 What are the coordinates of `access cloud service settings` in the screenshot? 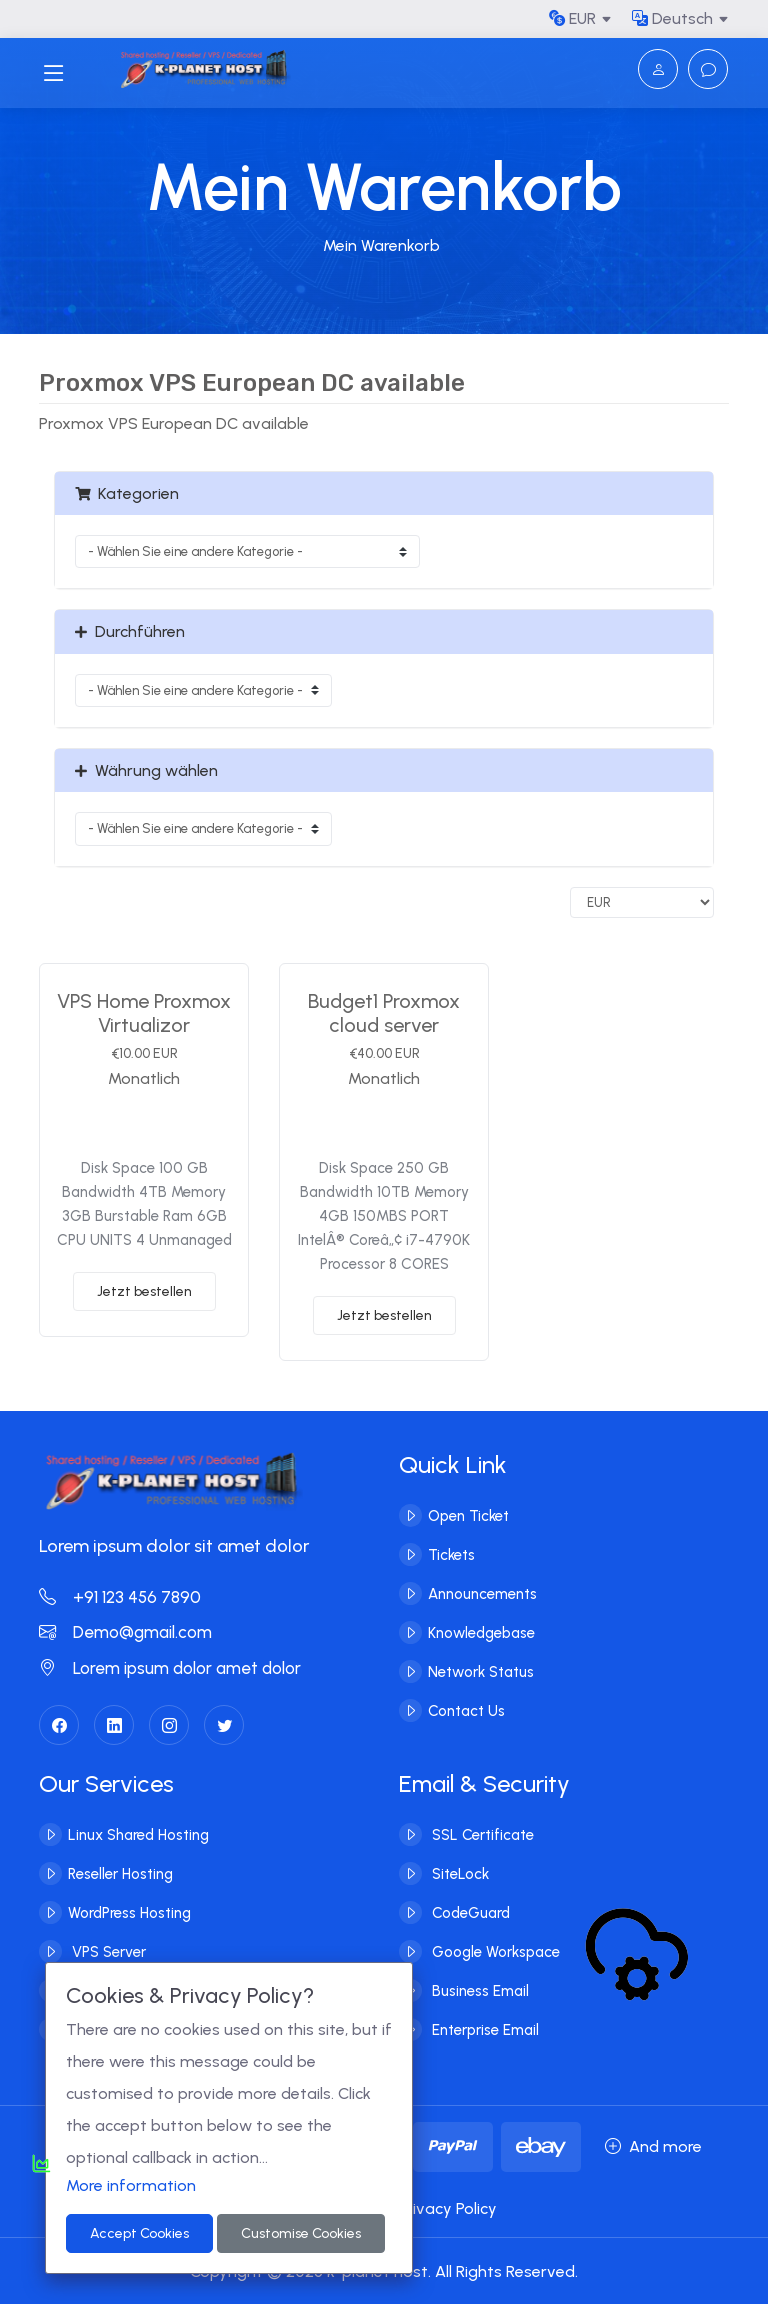 It's located at (637, 1955).